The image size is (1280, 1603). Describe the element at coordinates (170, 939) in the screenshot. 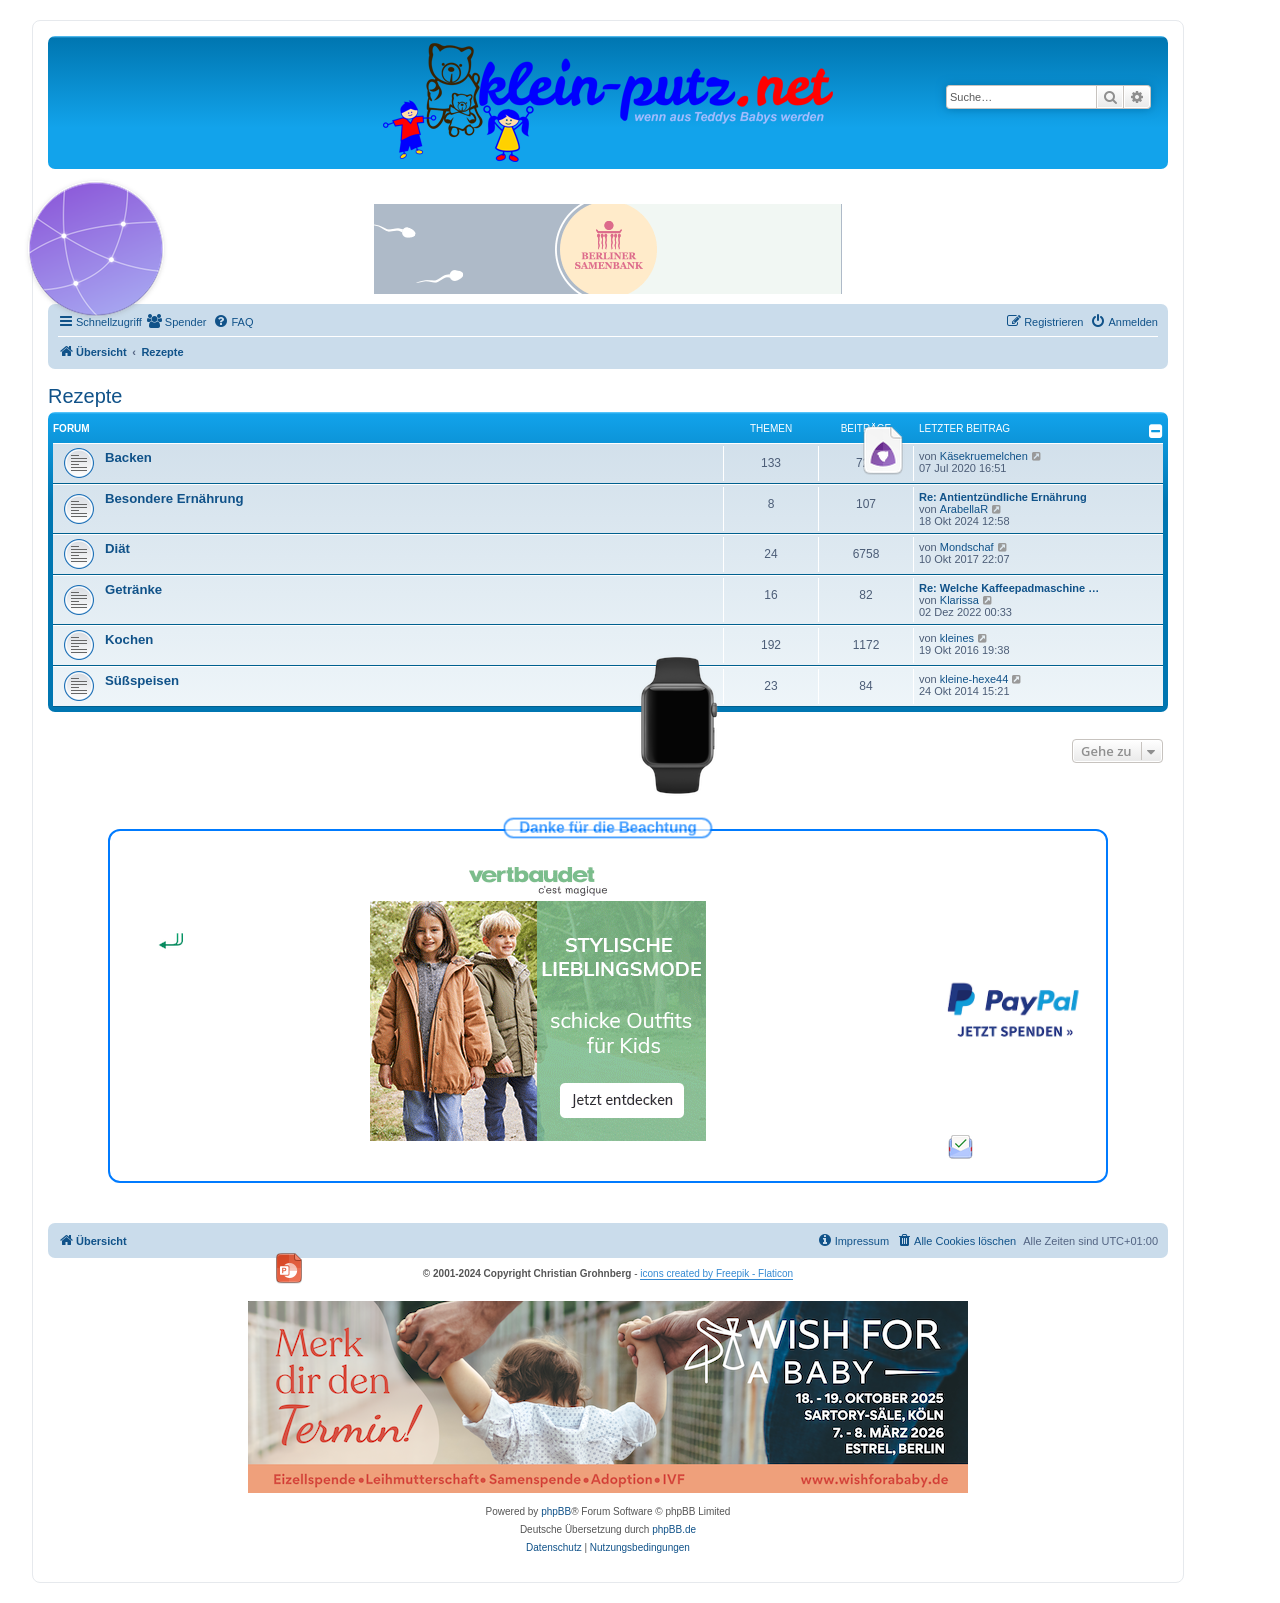

I see `reply to all recipients of an email` at that location.